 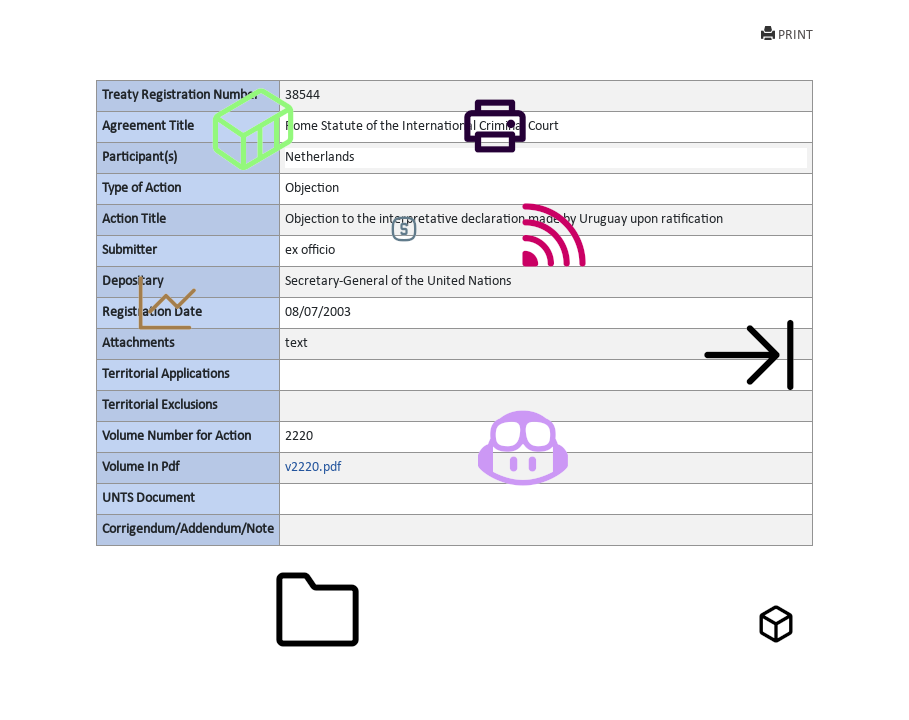 I want to click on print the current document, so click(x=495, y=126).